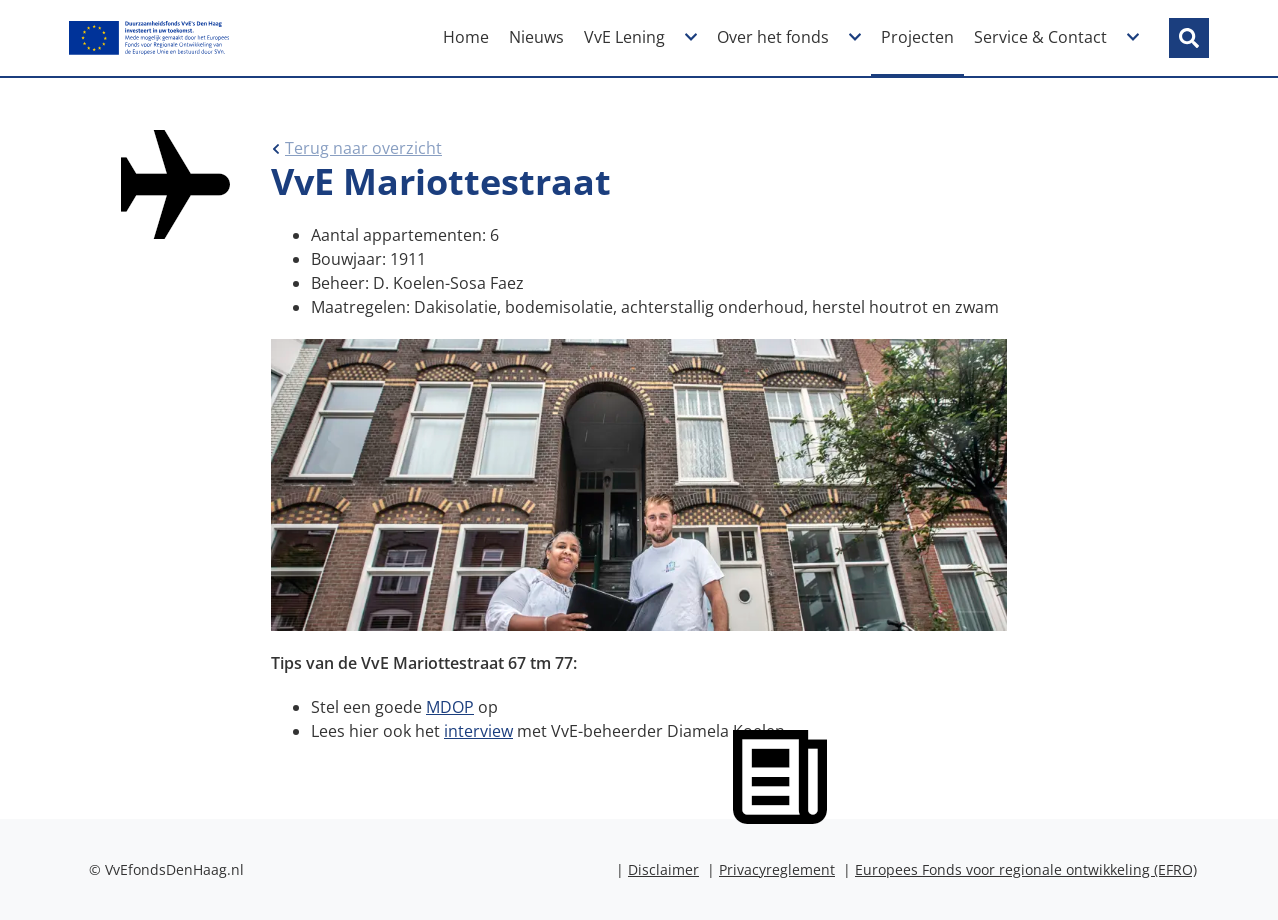 The height and width of the screenshot is (920, 1278). What do you see at coordinates (175, 184) in the screenshot?
I see `enable airplane mode` at bounding box center [175, 184].